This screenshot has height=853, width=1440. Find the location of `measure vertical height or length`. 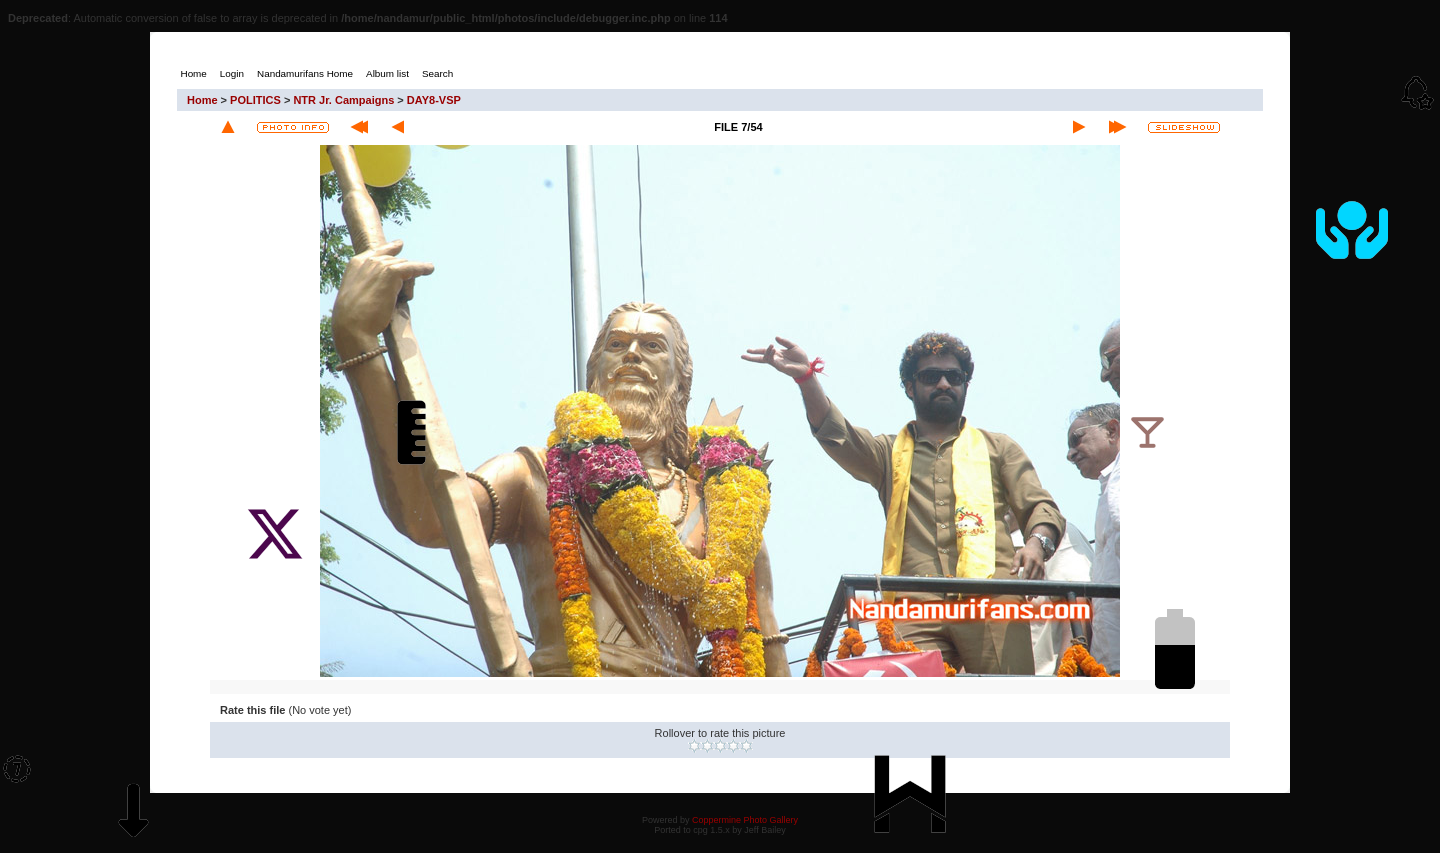

measure vertical height or length is located at coordinates (411, 432).